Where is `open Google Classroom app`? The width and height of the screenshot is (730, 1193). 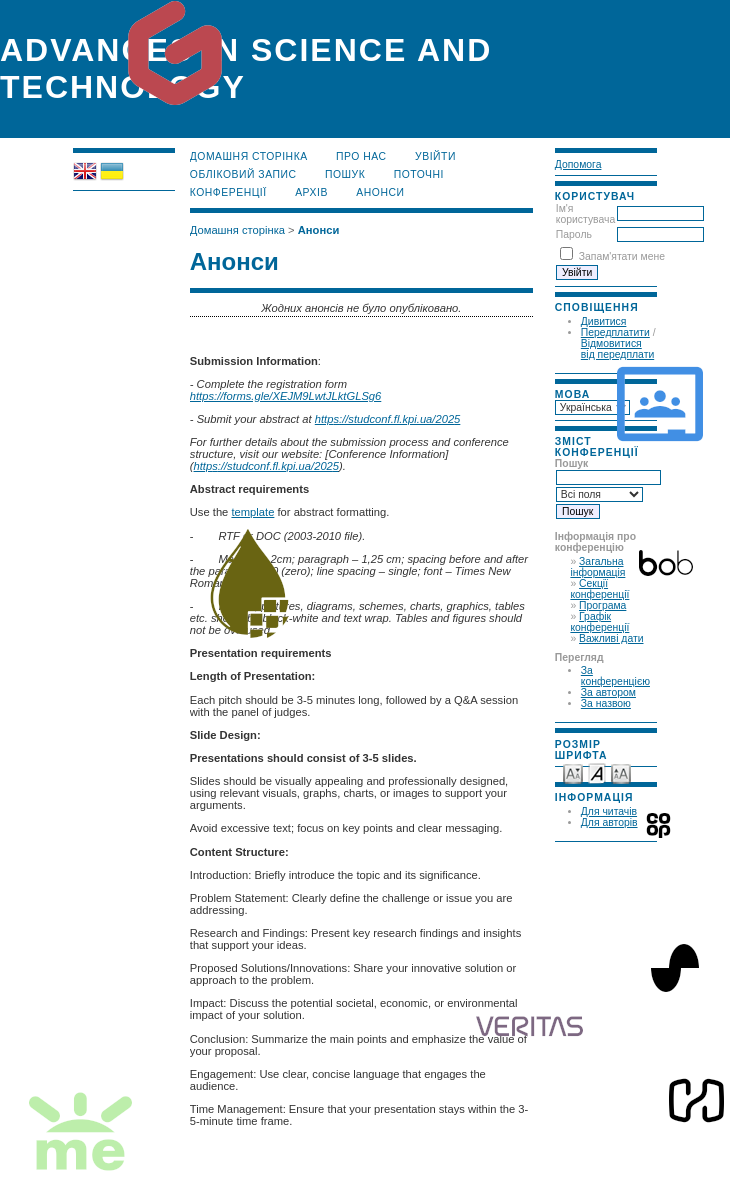 open Google Classroom app is located at coordinates (660, 404).